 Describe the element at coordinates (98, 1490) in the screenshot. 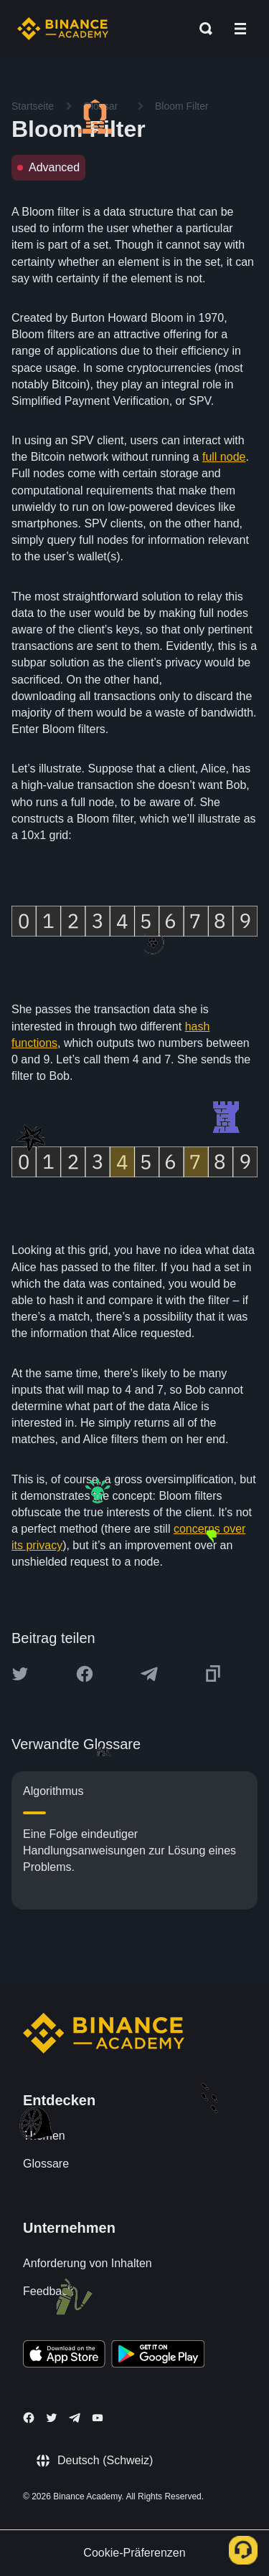

I see `indicates a fun or casual death/game over state` at that location.